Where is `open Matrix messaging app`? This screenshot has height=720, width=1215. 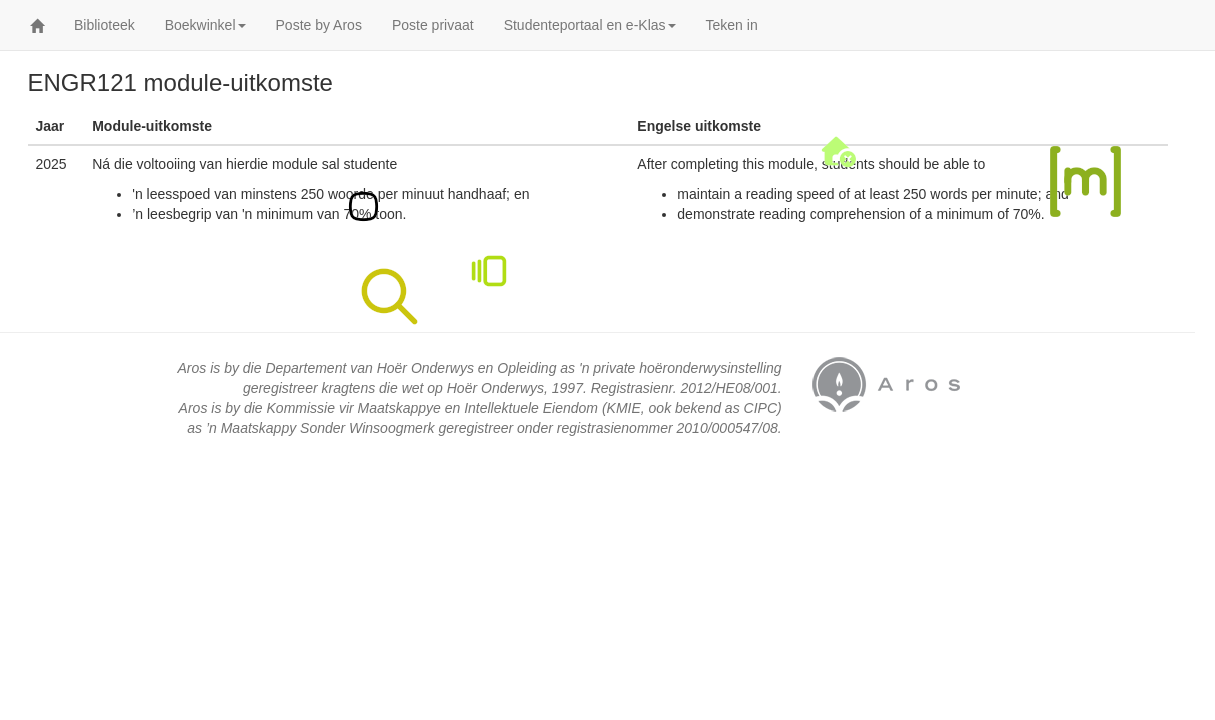
open Matrix messaging app is located at coordinates (1085, 181).